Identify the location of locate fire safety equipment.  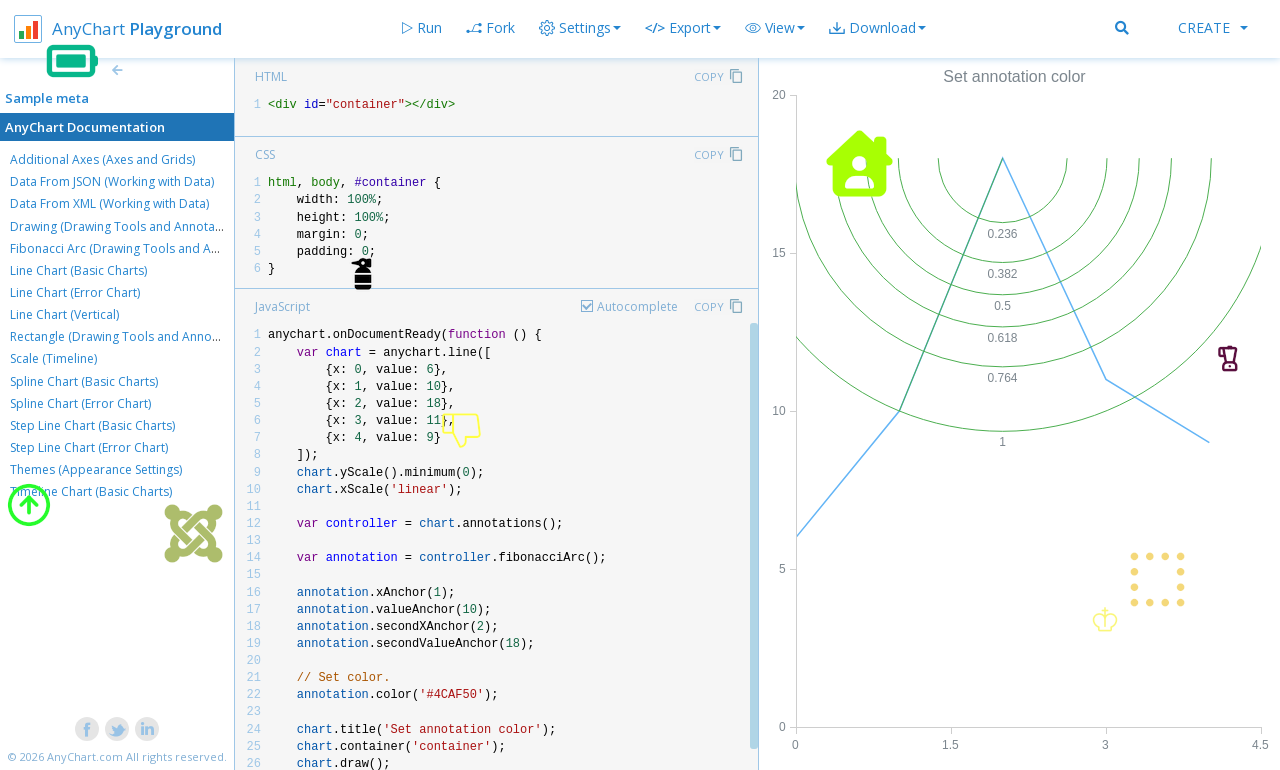
(363, 273).